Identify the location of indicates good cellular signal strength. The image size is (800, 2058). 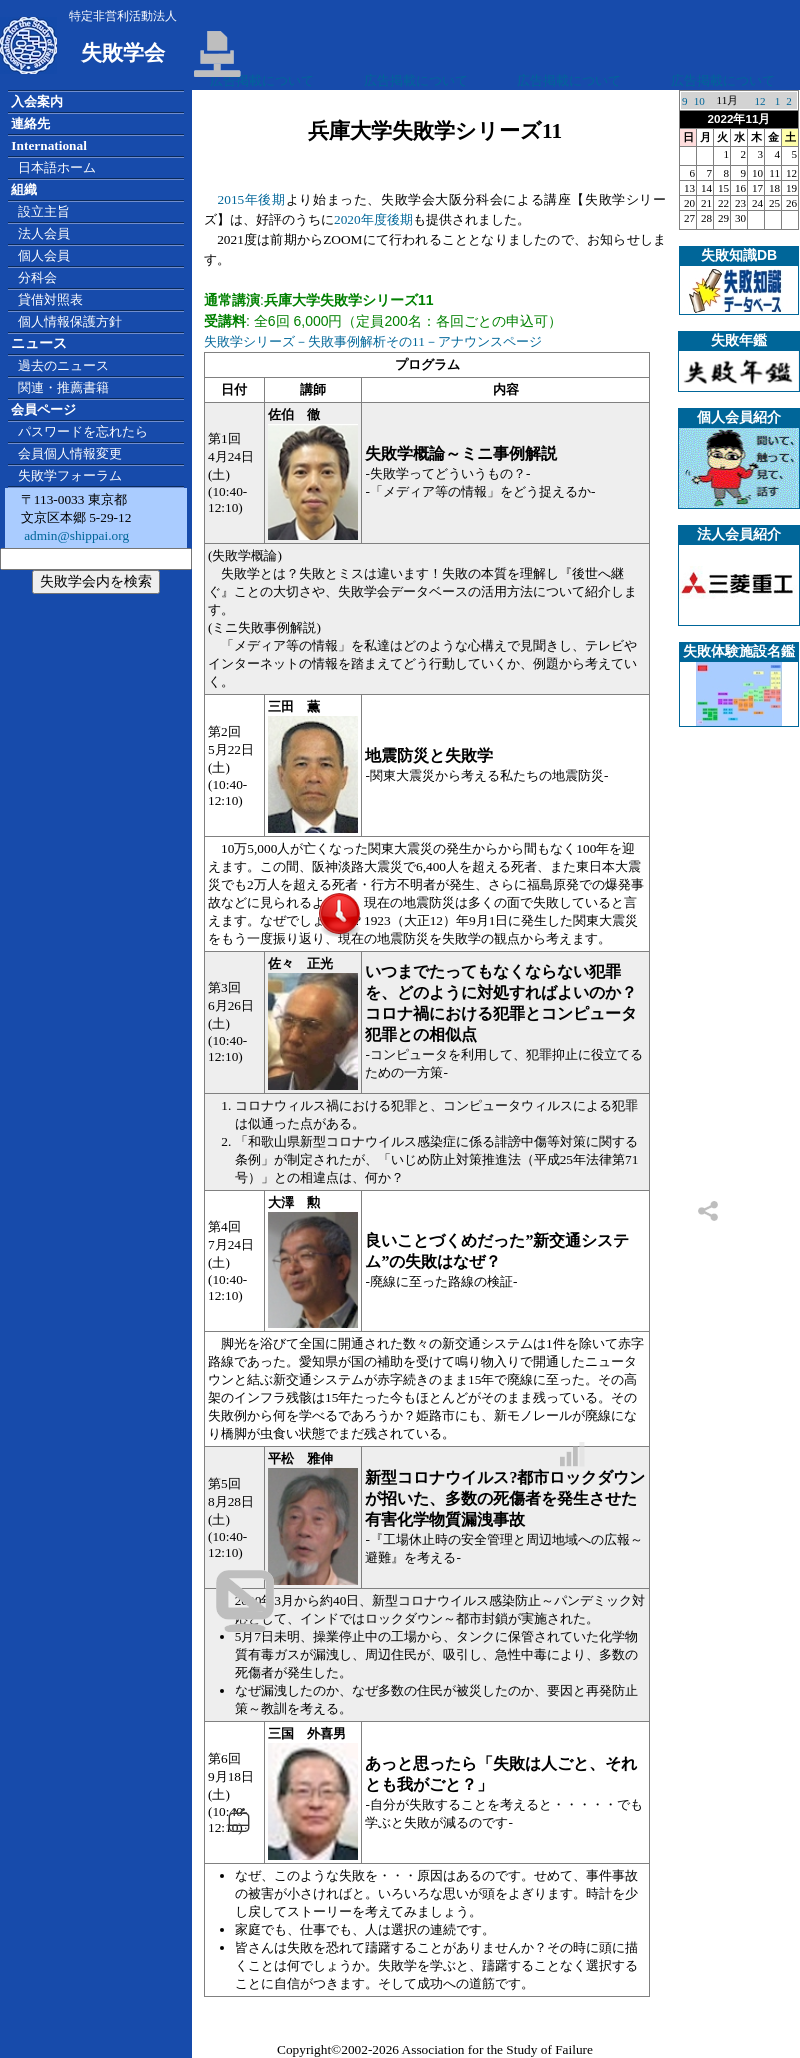
(573, 1455).